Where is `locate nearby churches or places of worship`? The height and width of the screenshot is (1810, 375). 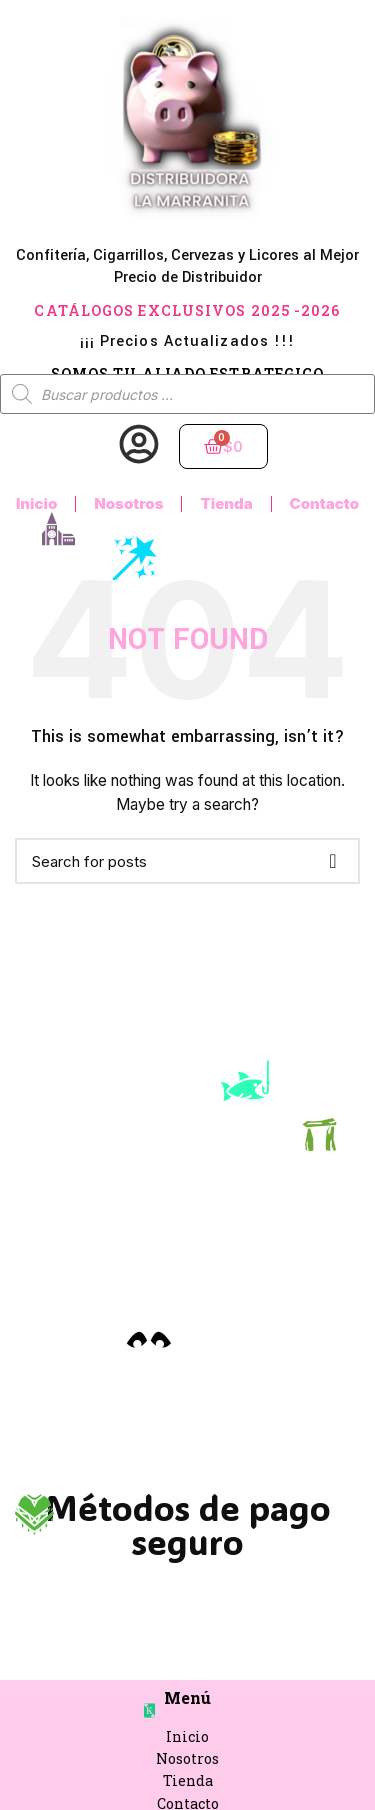 locate nearby churches or places of worship is located at coordinates (58, 528).